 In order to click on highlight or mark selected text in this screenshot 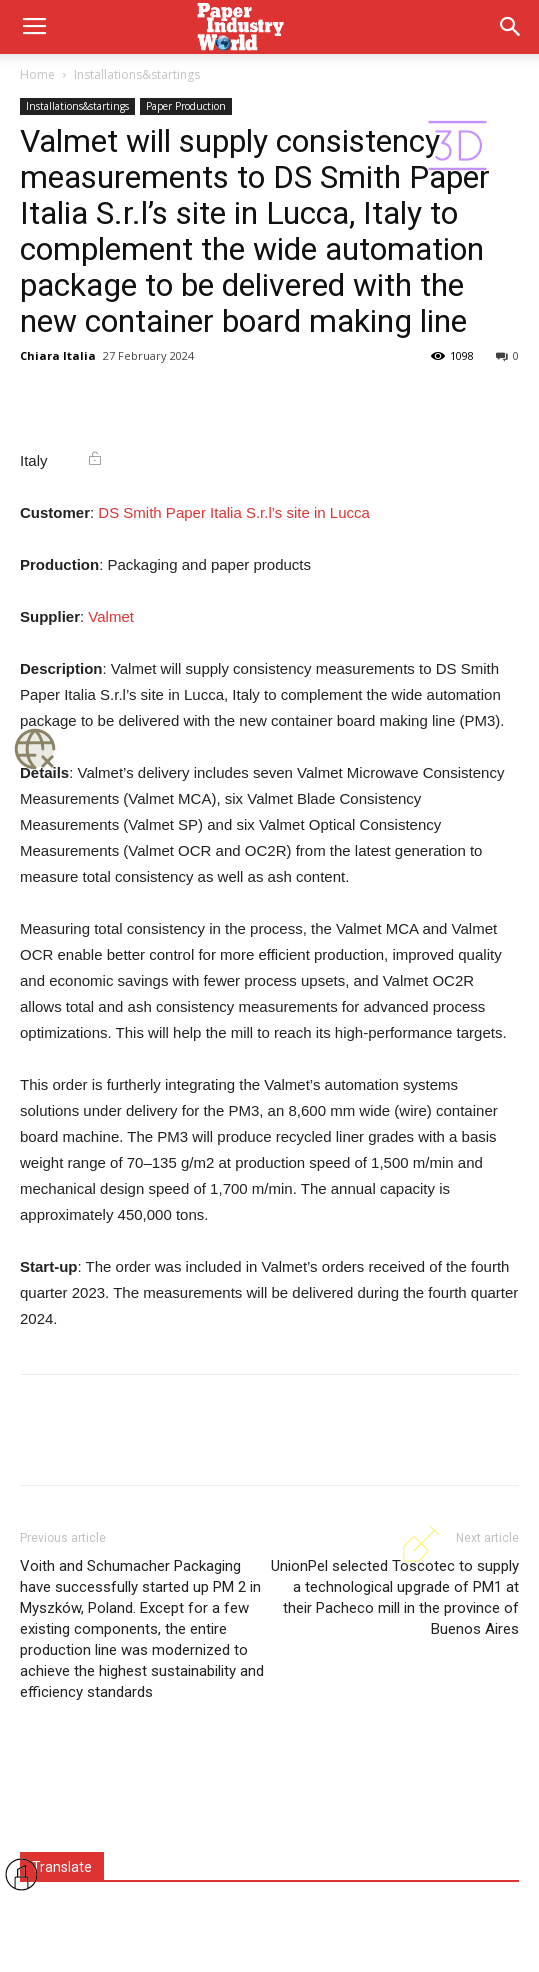, I will do `click(21, 1874)`.